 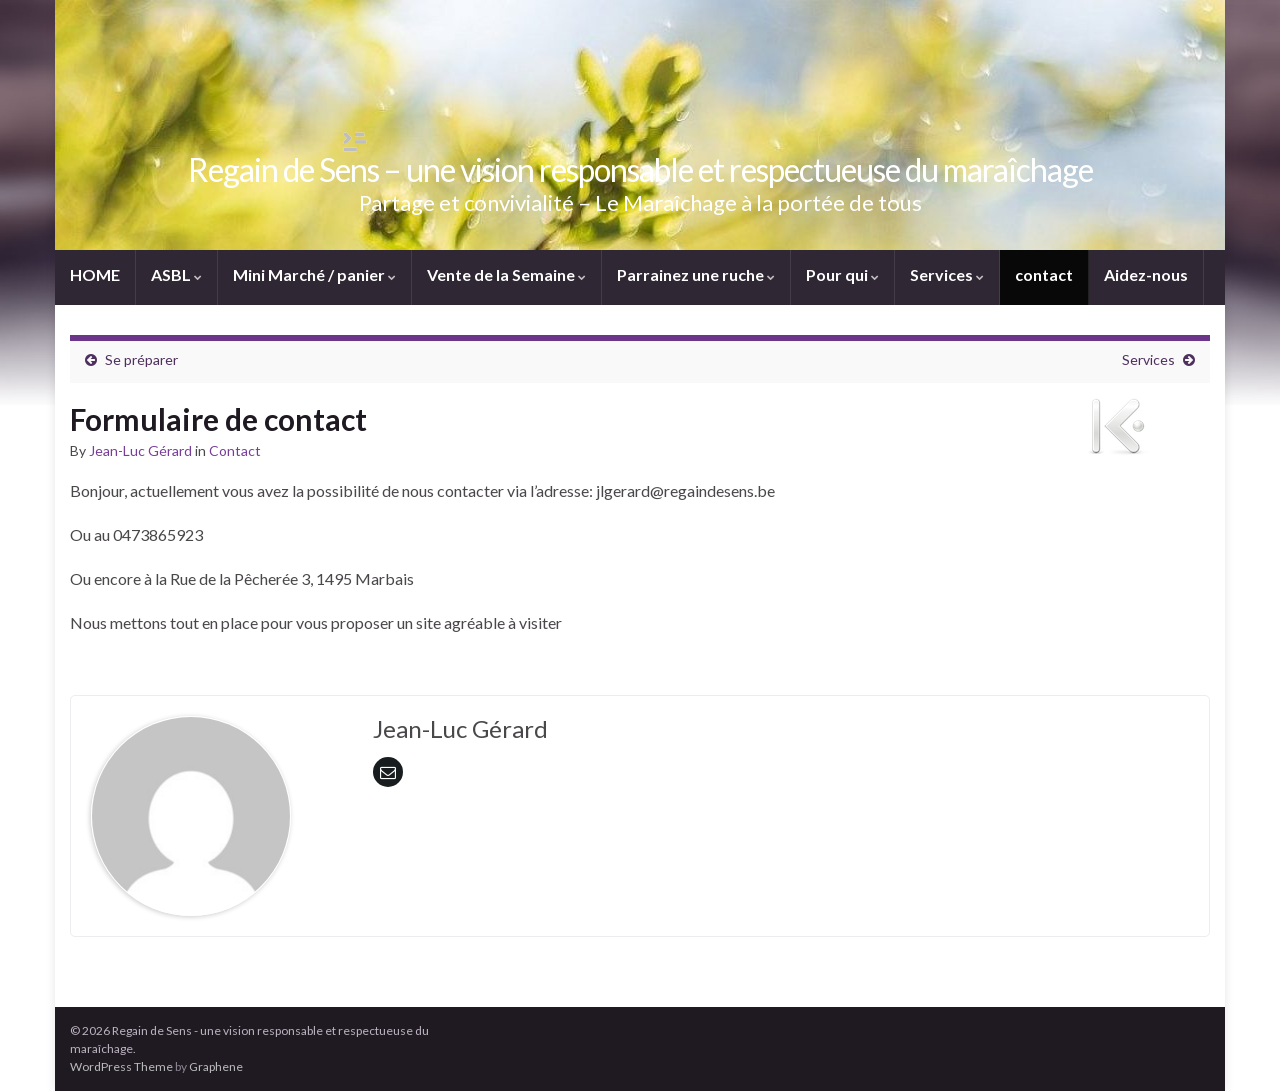 I want to click on go to the first item in a list or sequence, so click(x=1117, y=426).